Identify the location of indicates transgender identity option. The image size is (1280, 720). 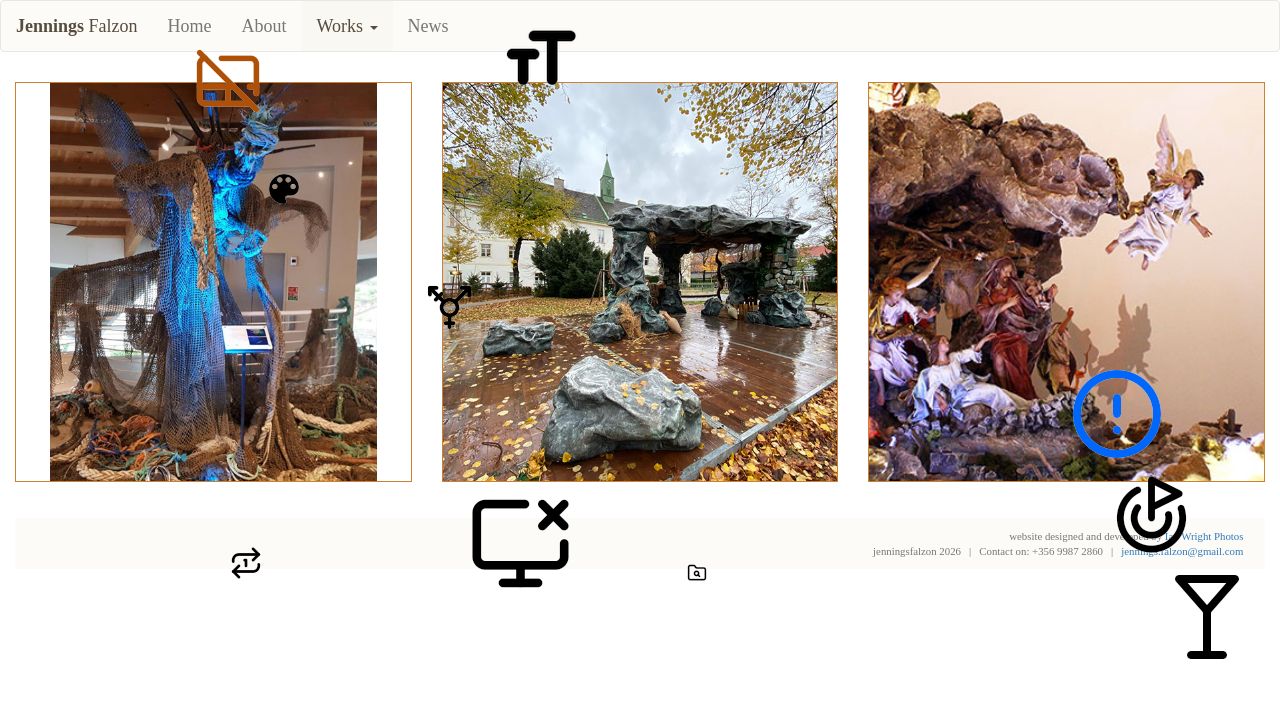
(449, 307).